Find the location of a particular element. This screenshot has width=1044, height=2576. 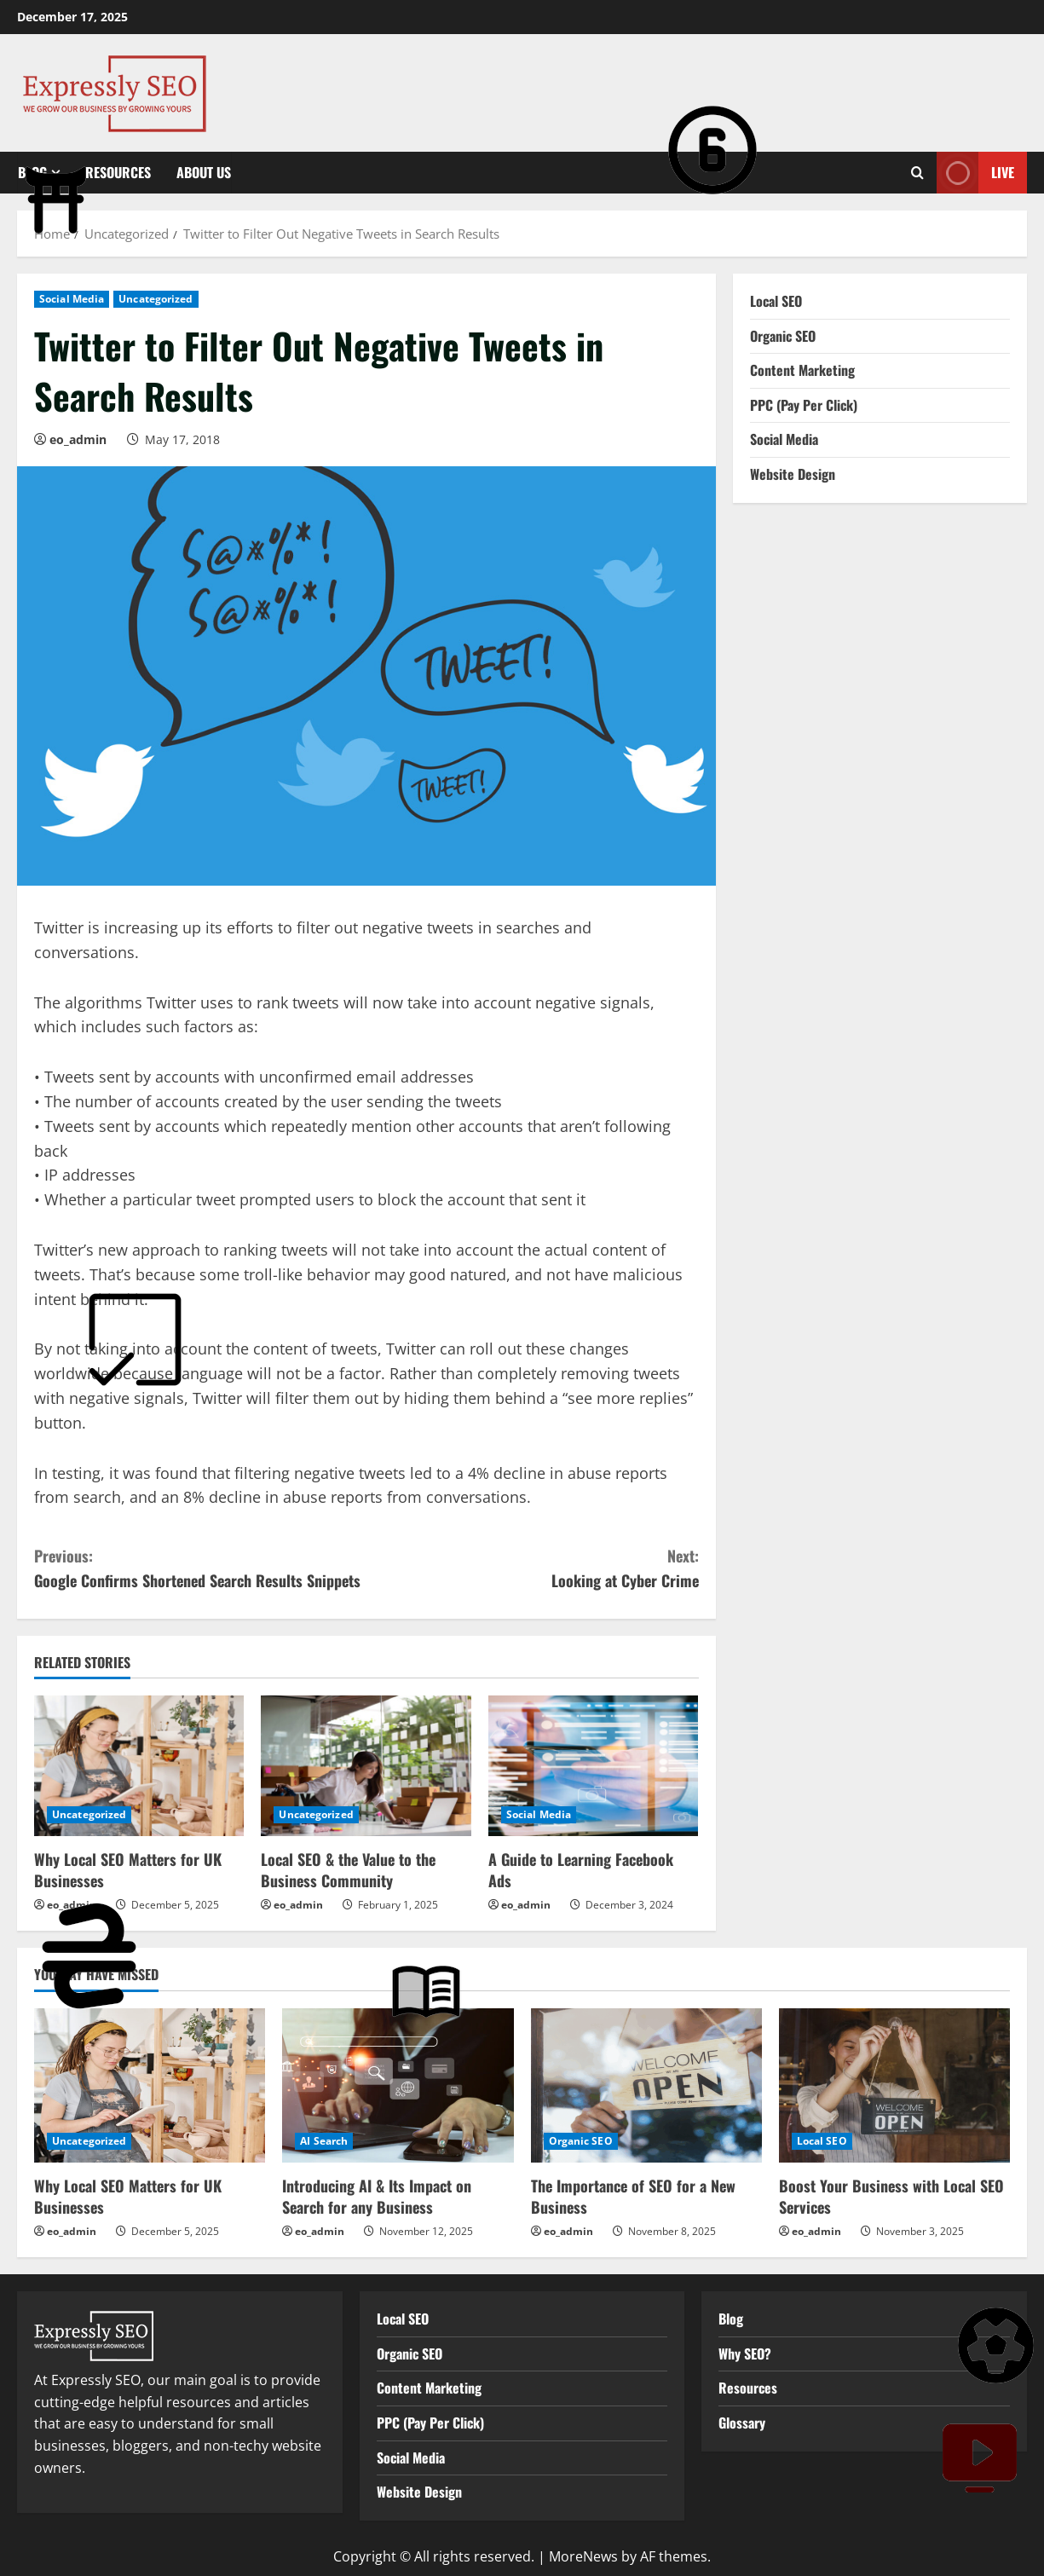

indicates Ukrainian hryvnia currency is located at coordinates (89, 1956).